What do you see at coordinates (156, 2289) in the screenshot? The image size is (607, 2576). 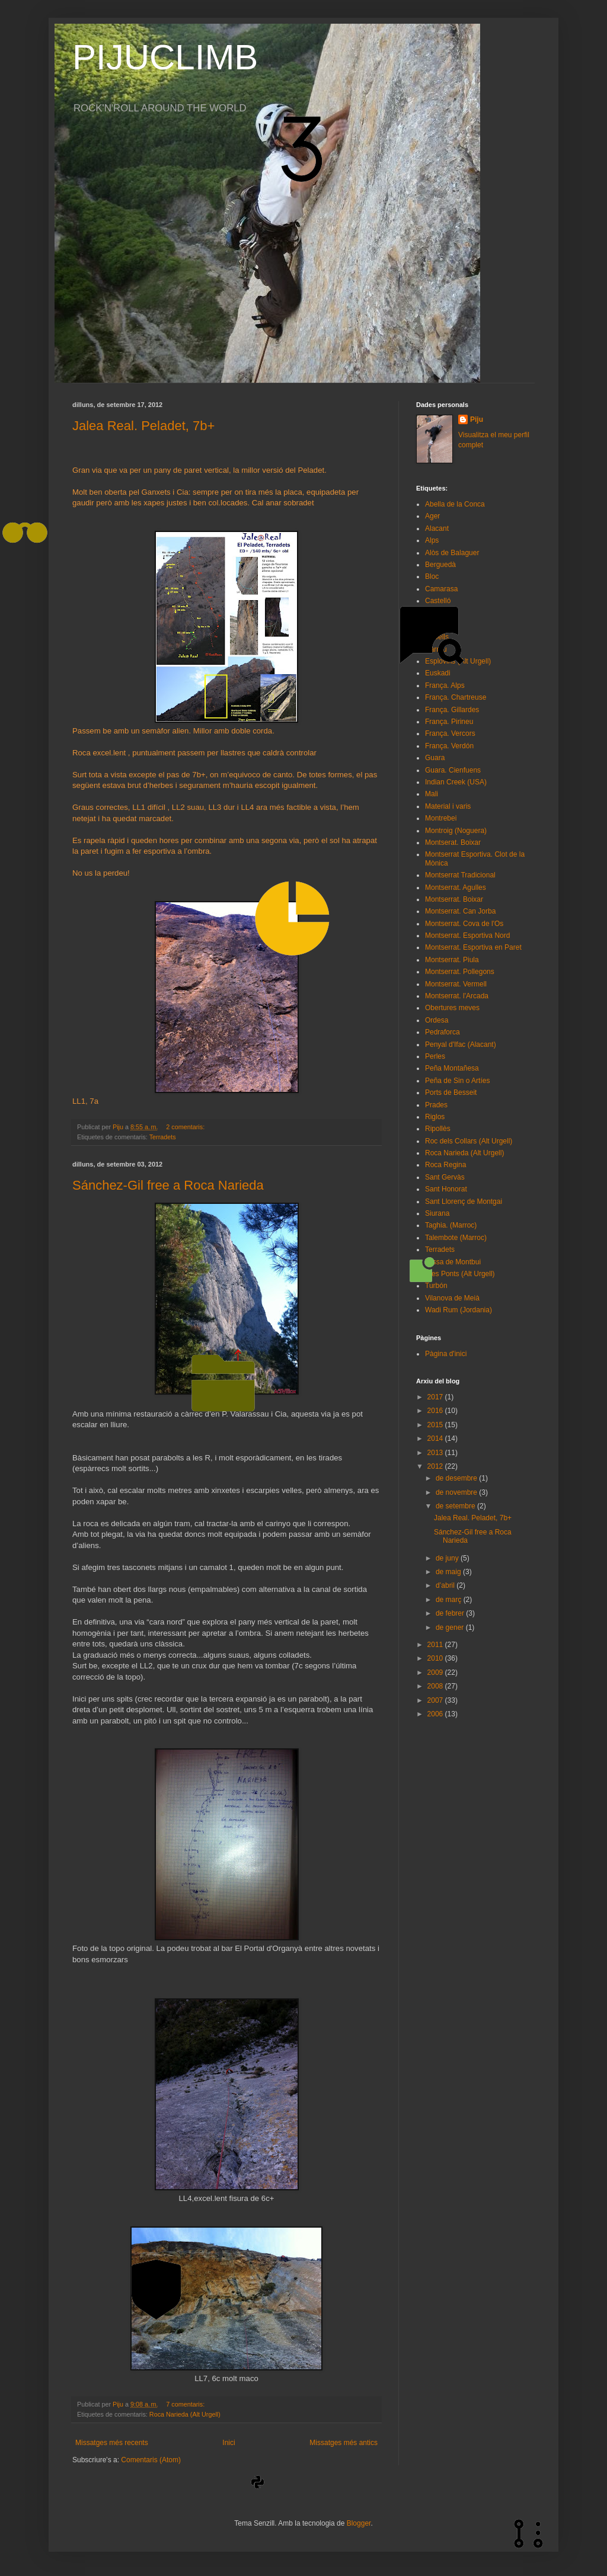 I see `indicates secure or protected status` at bounding box center [156, 2289].